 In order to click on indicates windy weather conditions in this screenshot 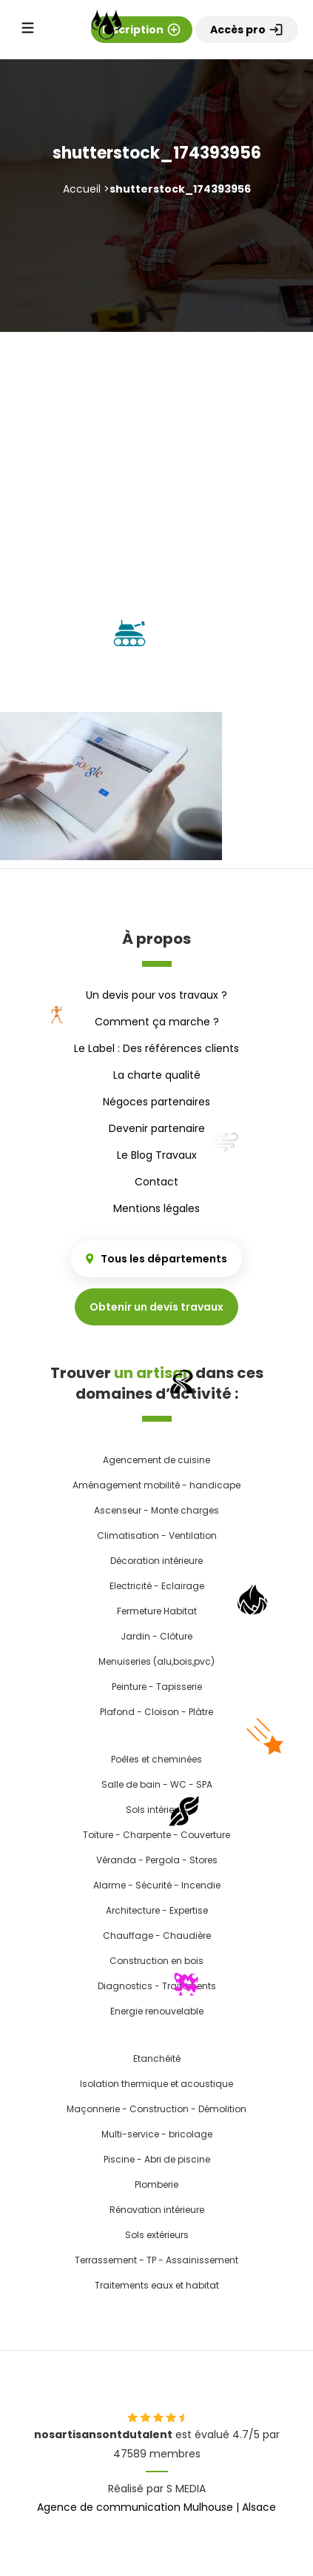, I will do `click(224, 1142)`.